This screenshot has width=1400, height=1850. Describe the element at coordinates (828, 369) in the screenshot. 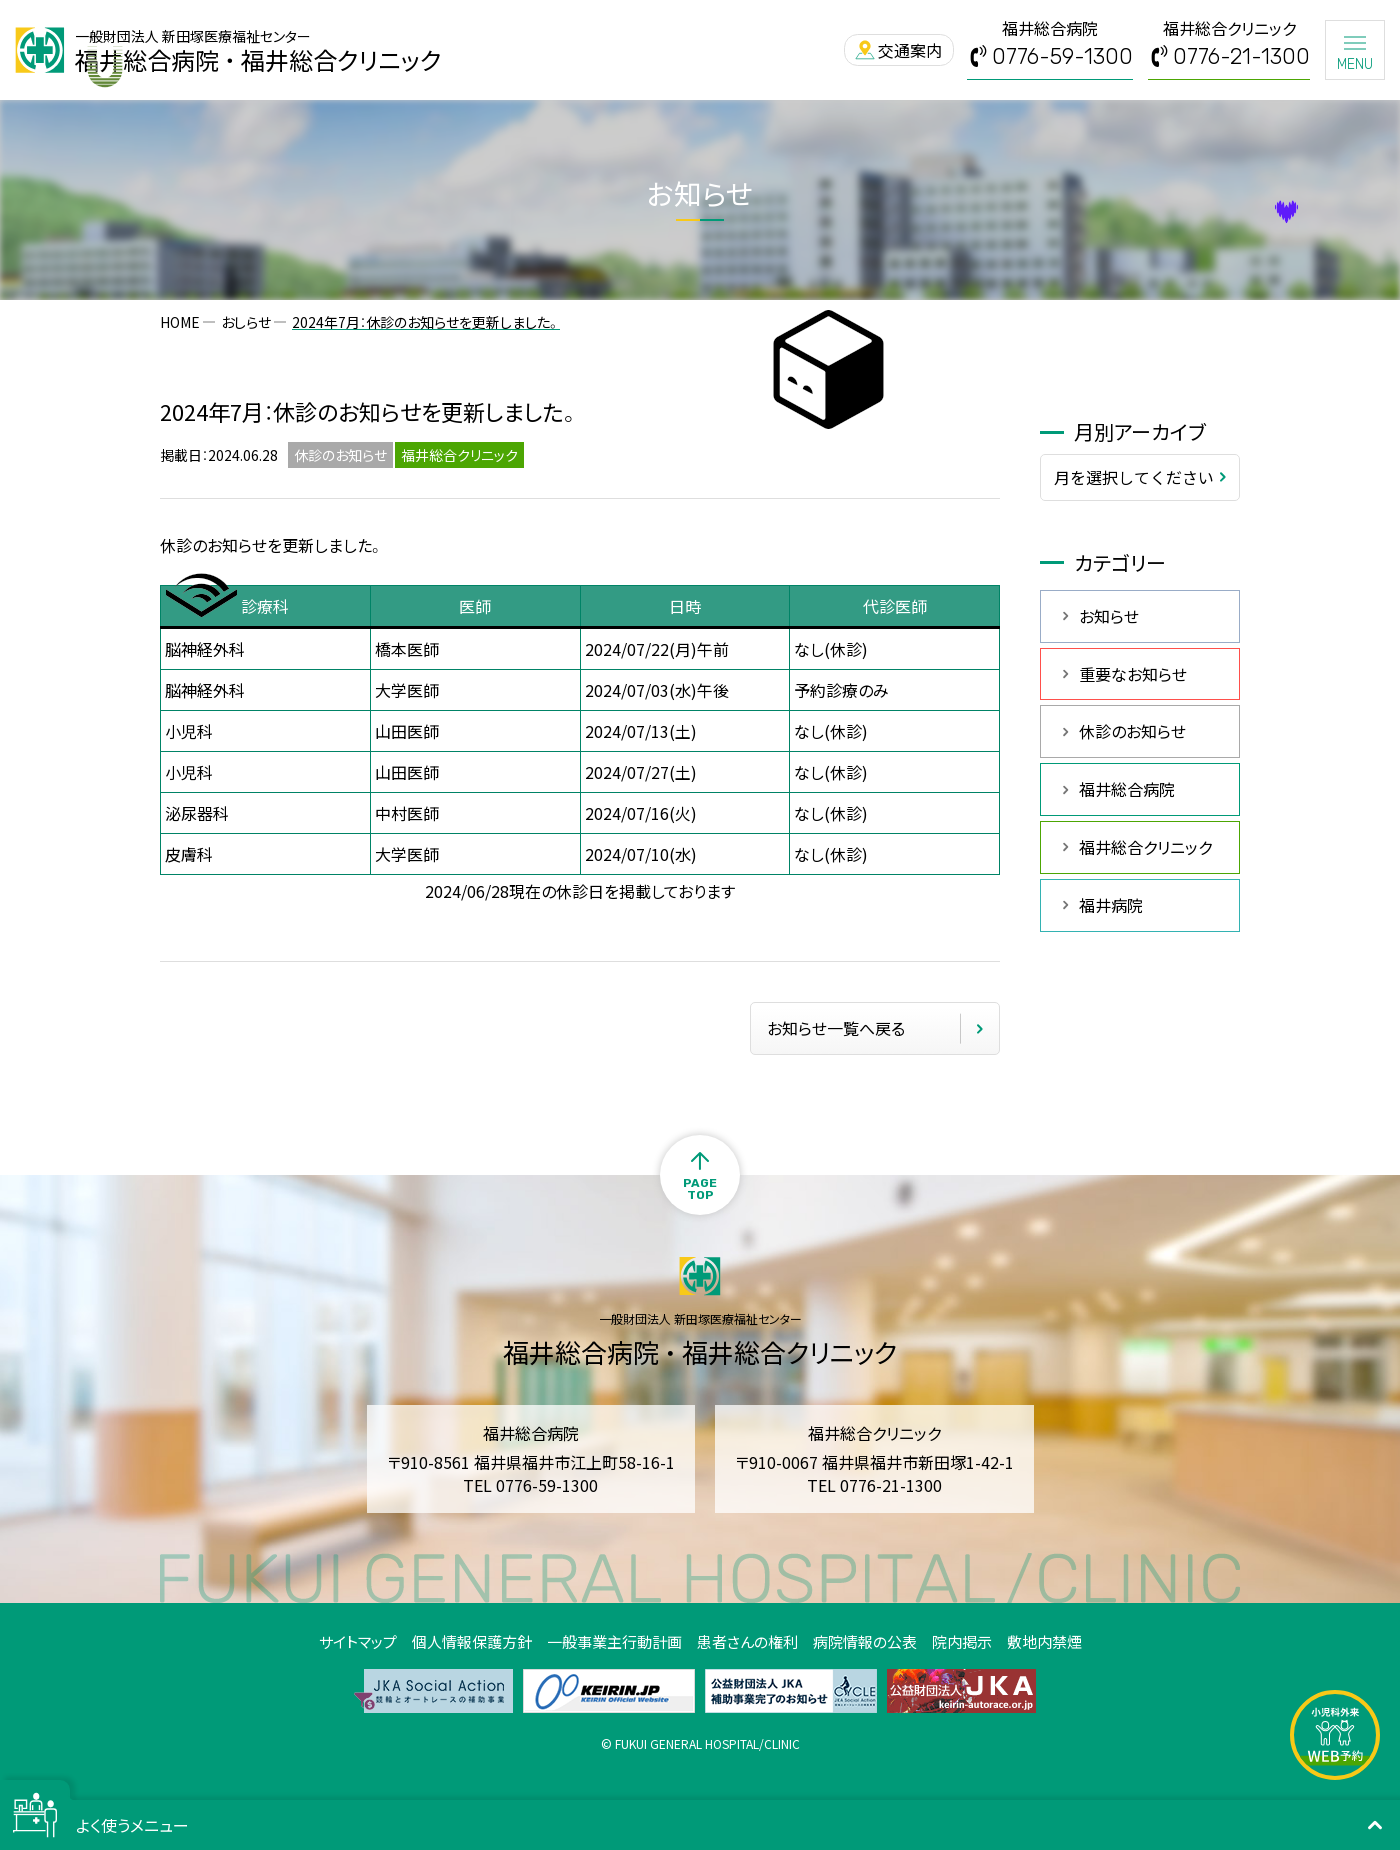

I see `opentofu infrastructure as code platform` at that location.